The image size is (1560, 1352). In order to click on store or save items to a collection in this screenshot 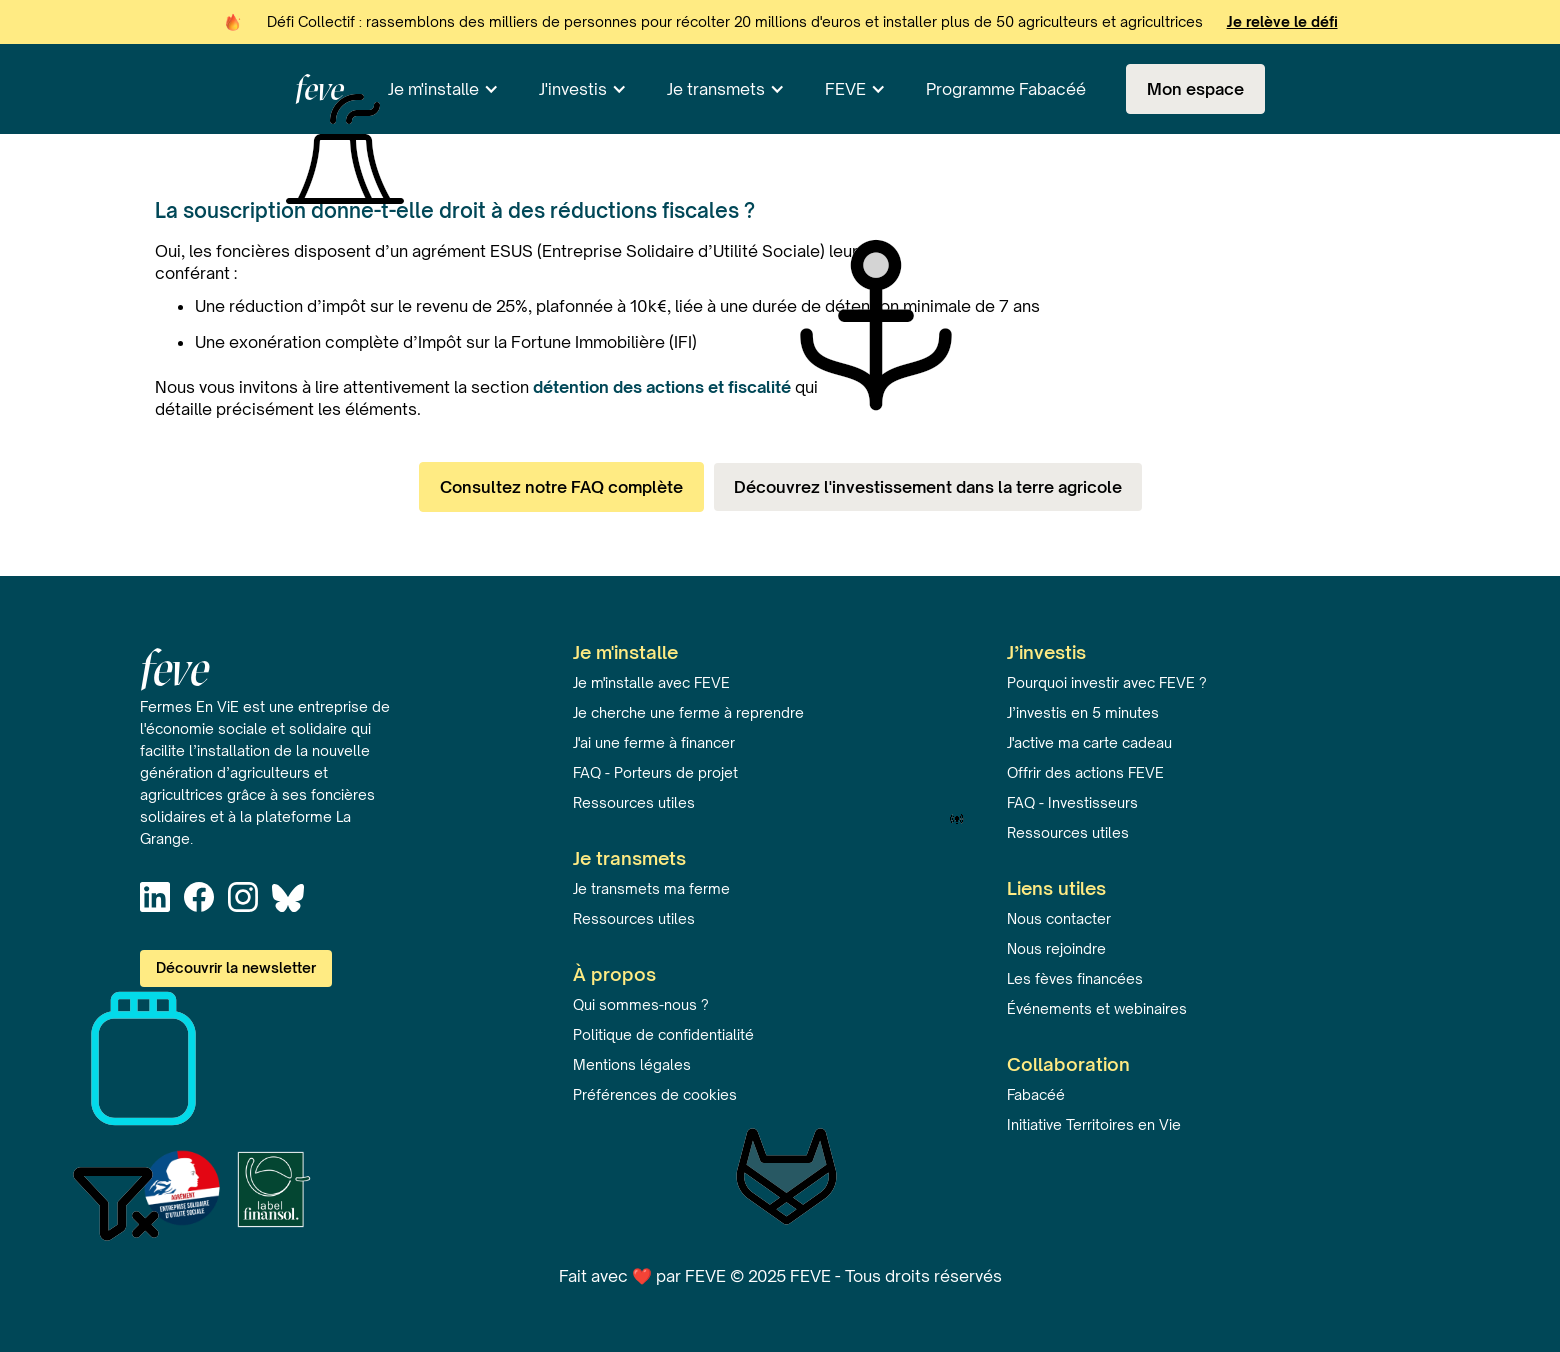, I will do `click(143, 1058)`.